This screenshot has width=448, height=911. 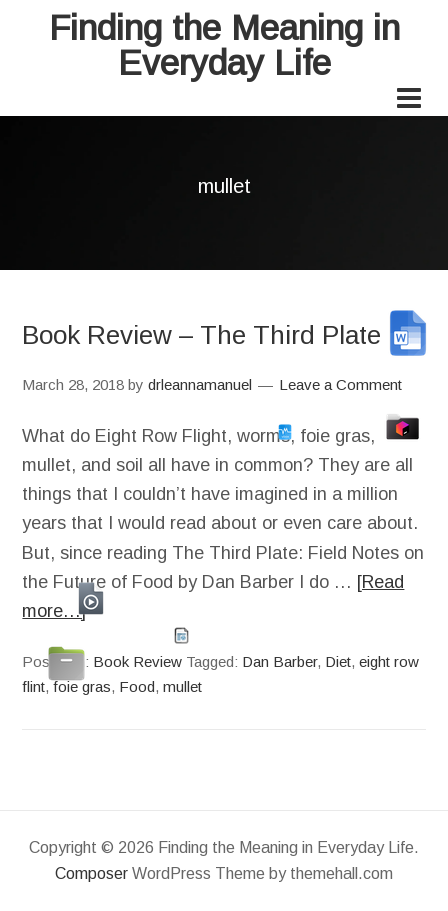 I want to click on open the file manager application, so click(x=66, y=663).